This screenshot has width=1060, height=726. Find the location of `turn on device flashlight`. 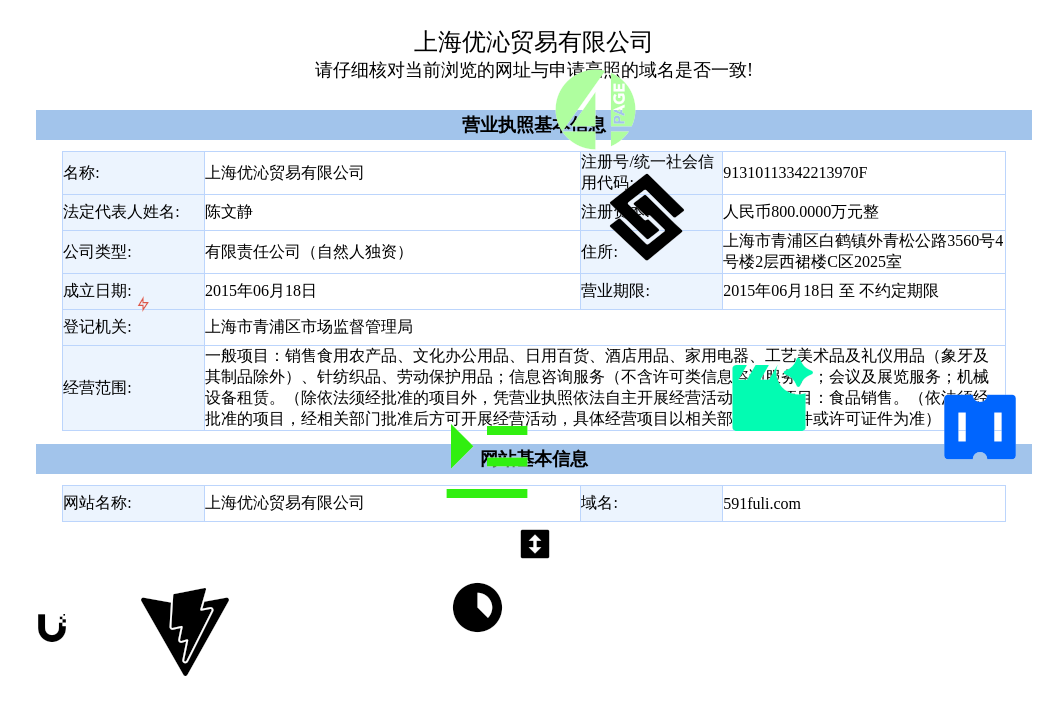

turn on device flashlight is located at coordinates (143, 304).